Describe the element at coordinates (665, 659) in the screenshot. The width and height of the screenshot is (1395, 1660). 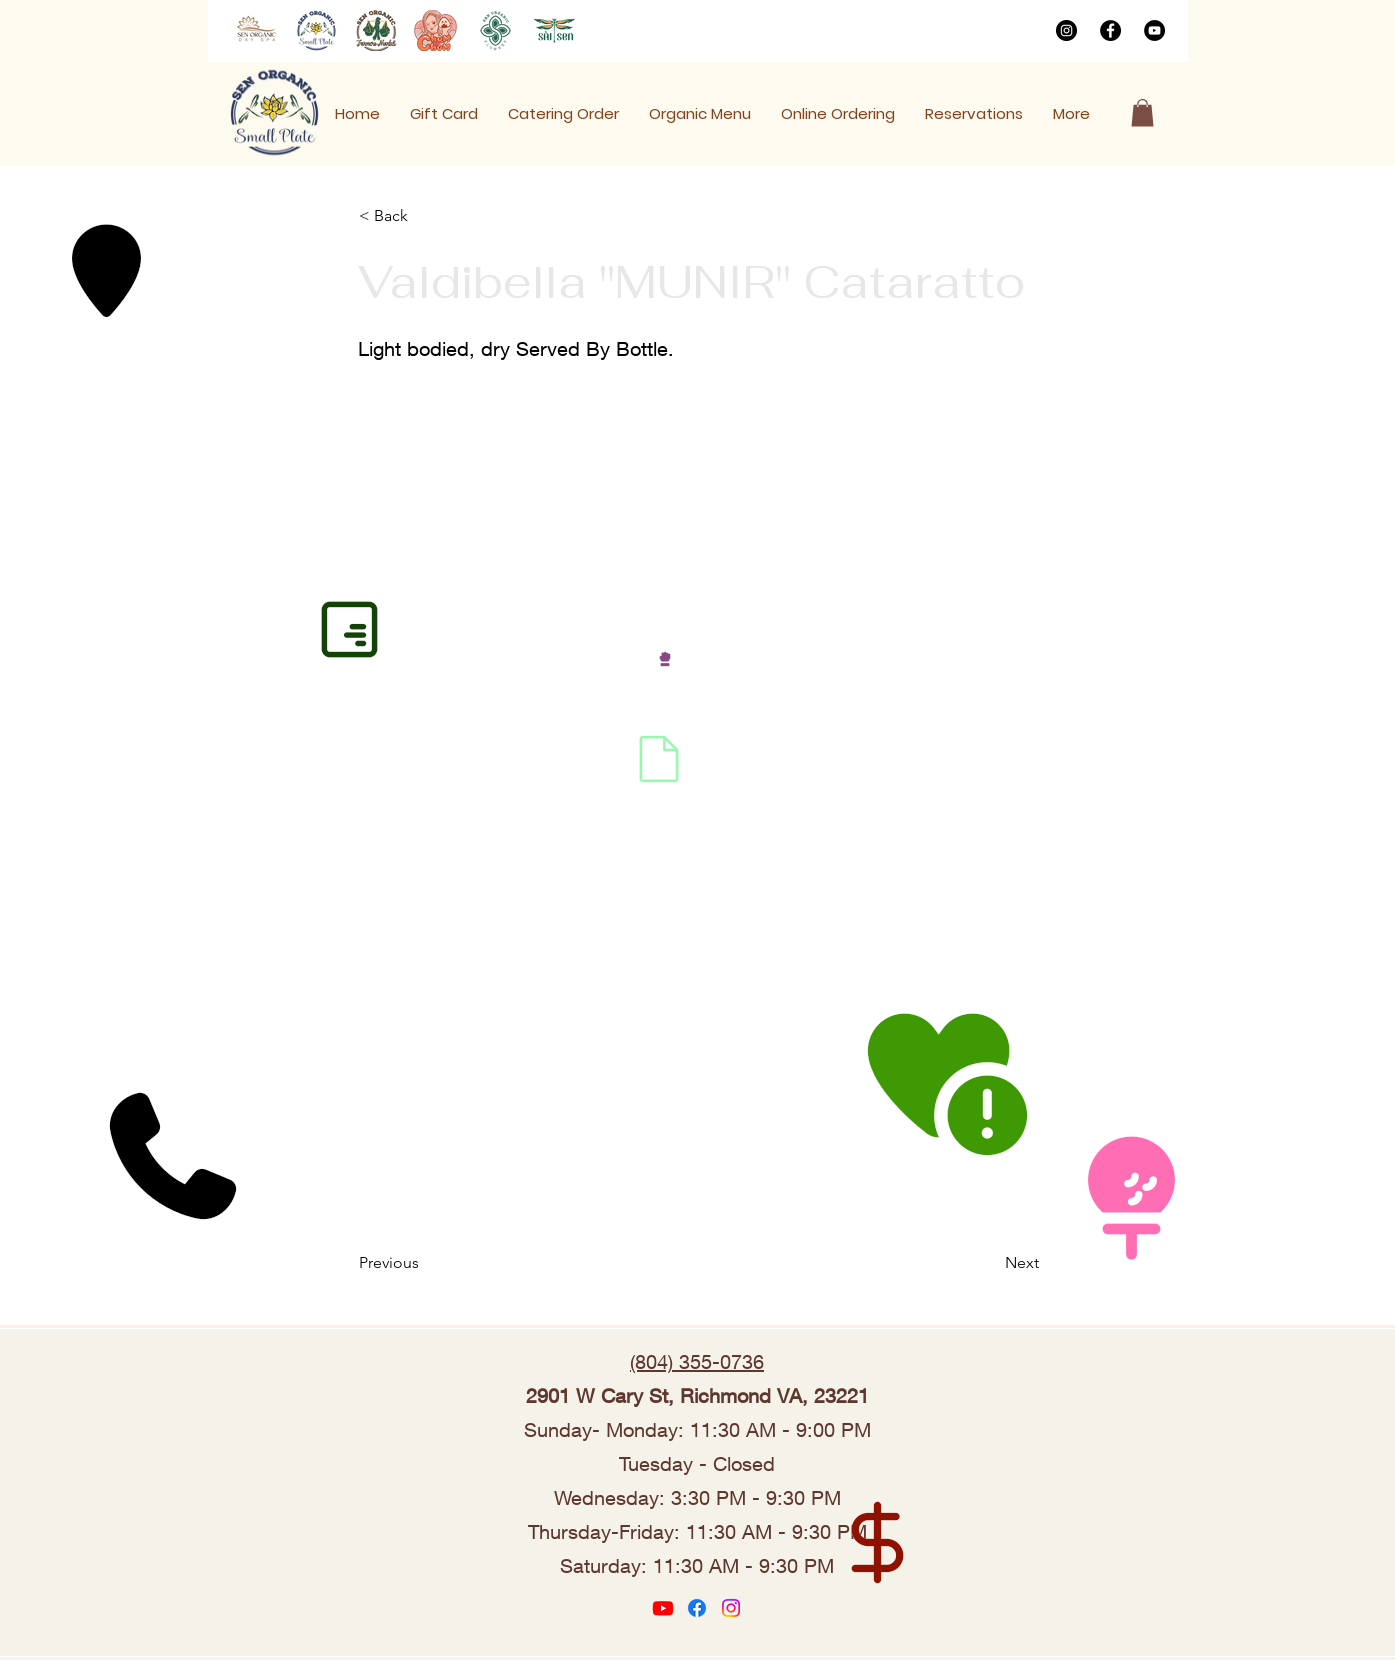
I see `indicates a fist bump or greeting gesture` at that location.